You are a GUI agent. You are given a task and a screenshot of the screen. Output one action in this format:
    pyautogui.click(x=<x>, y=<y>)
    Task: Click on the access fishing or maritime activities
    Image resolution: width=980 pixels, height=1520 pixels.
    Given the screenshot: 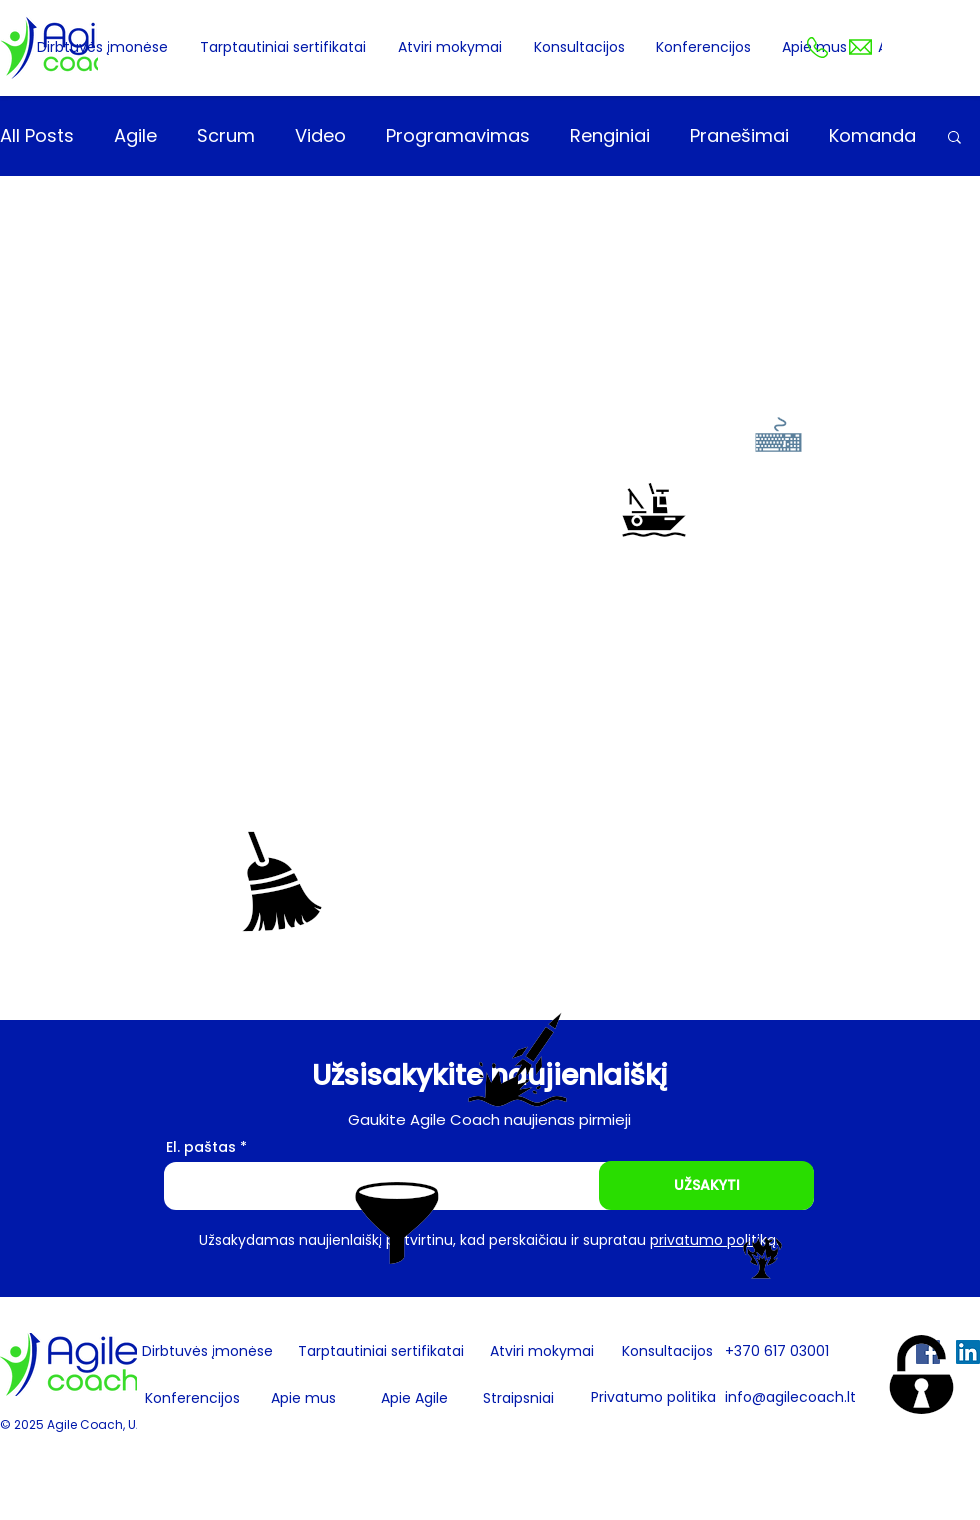 What is the action you would take?
    pyautogui.click(x=654, y=508)
    